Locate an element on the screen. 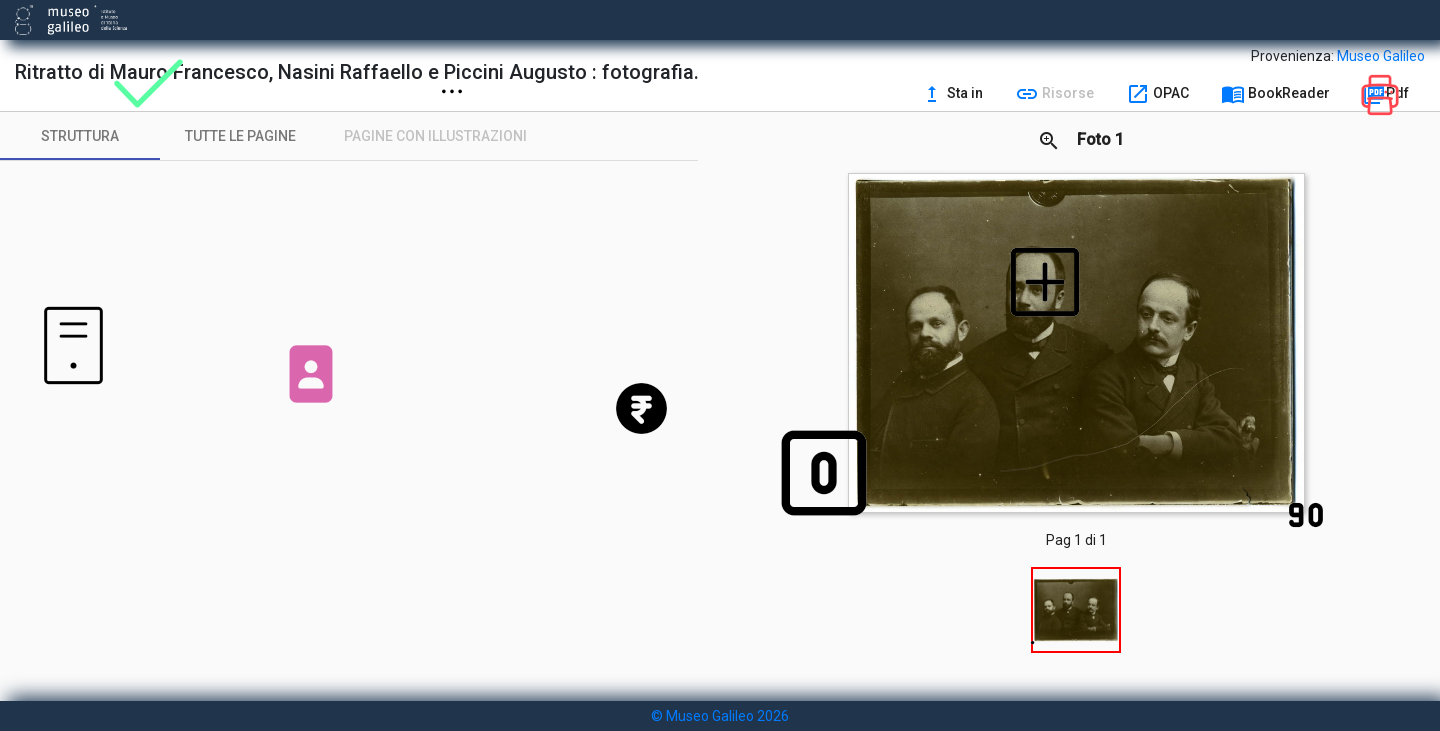 The width and height of the screenshot is (1440, 731). view profile picture or portrait image is located at coordinates (311, 374).